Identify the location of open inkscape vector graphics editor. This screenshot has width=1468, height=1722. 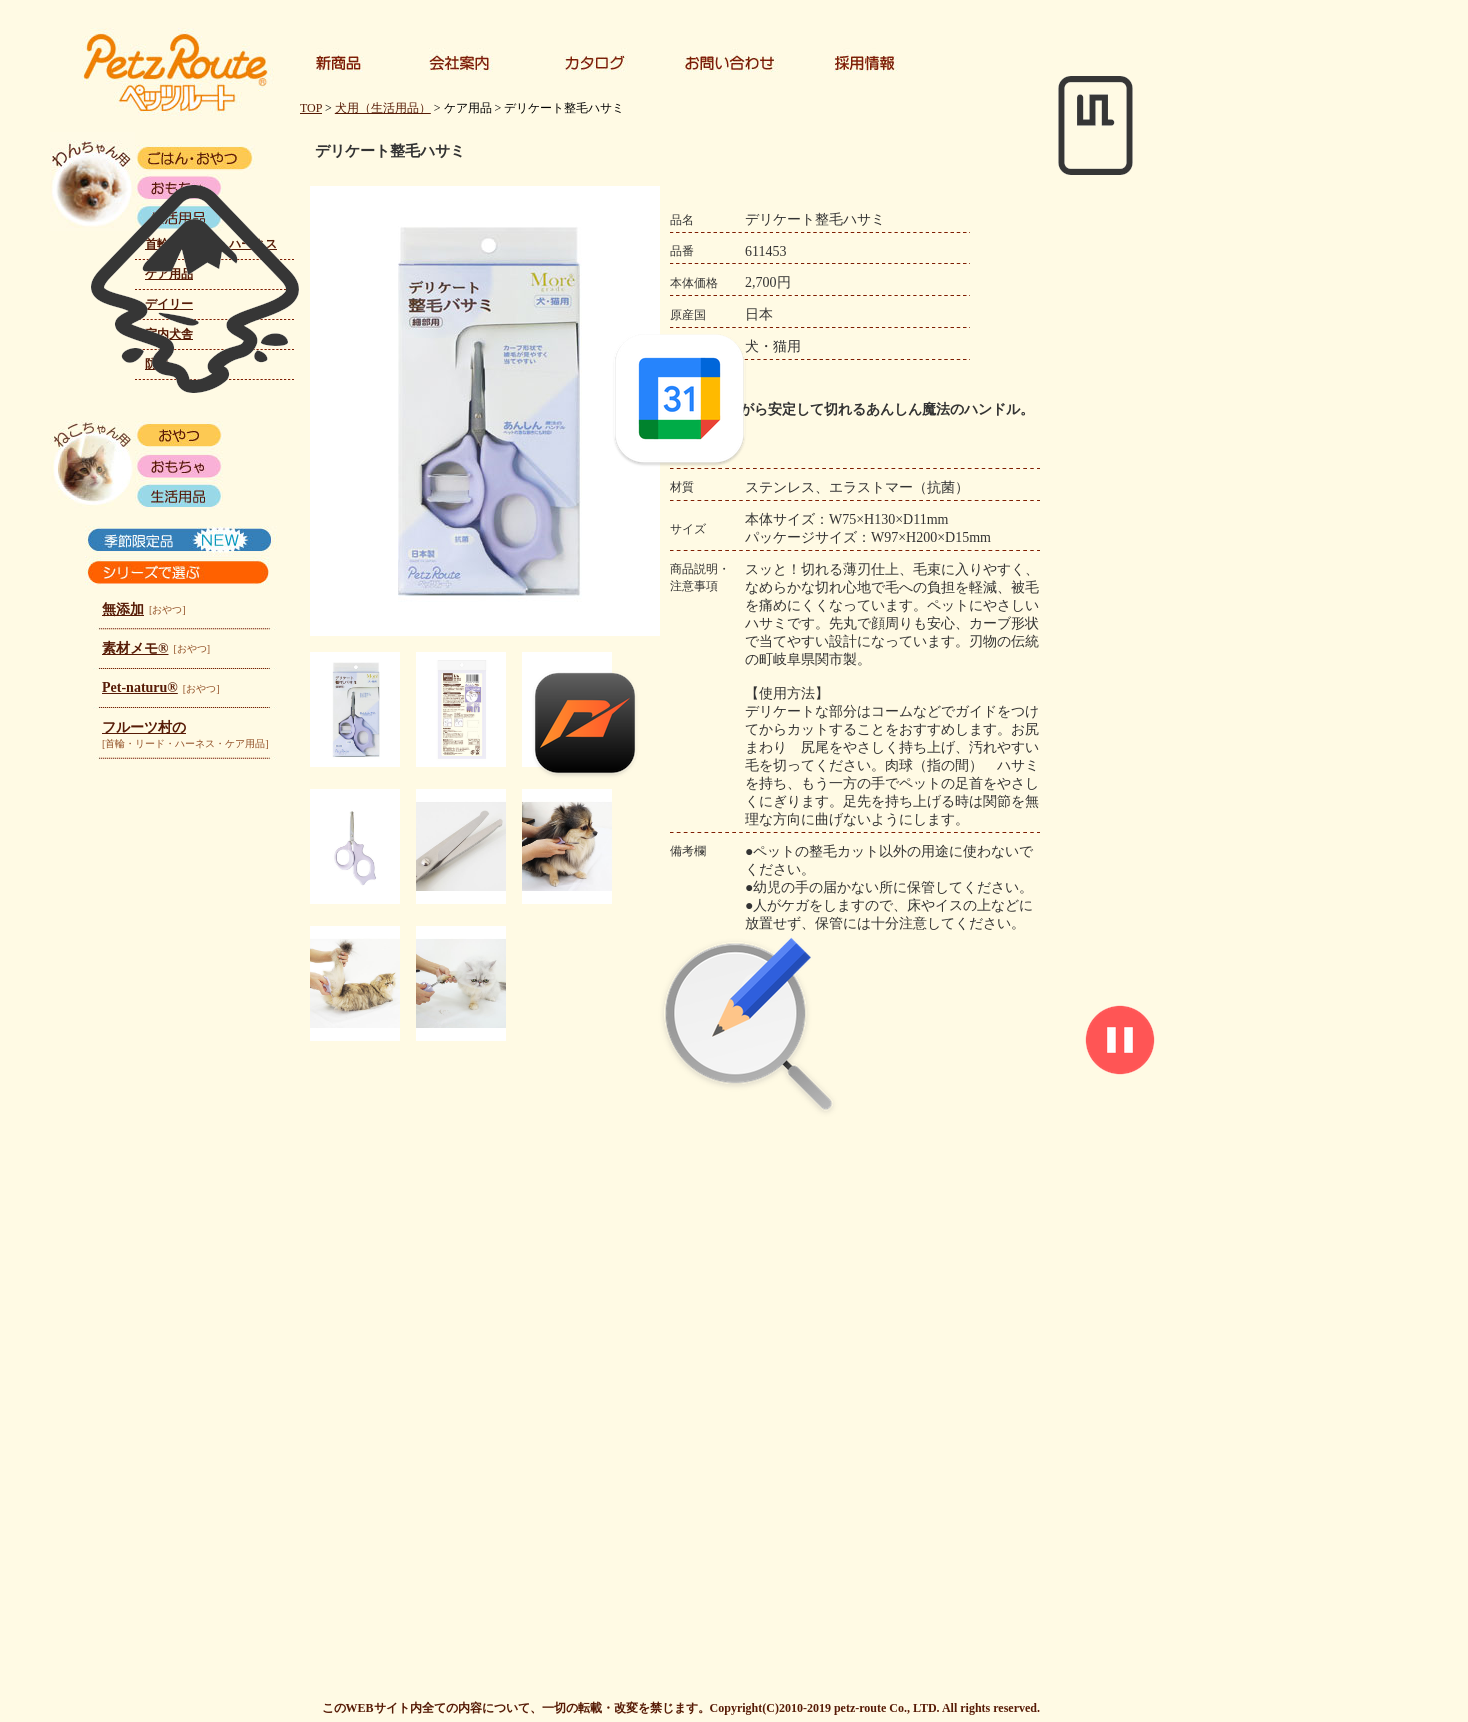
(195, 289).